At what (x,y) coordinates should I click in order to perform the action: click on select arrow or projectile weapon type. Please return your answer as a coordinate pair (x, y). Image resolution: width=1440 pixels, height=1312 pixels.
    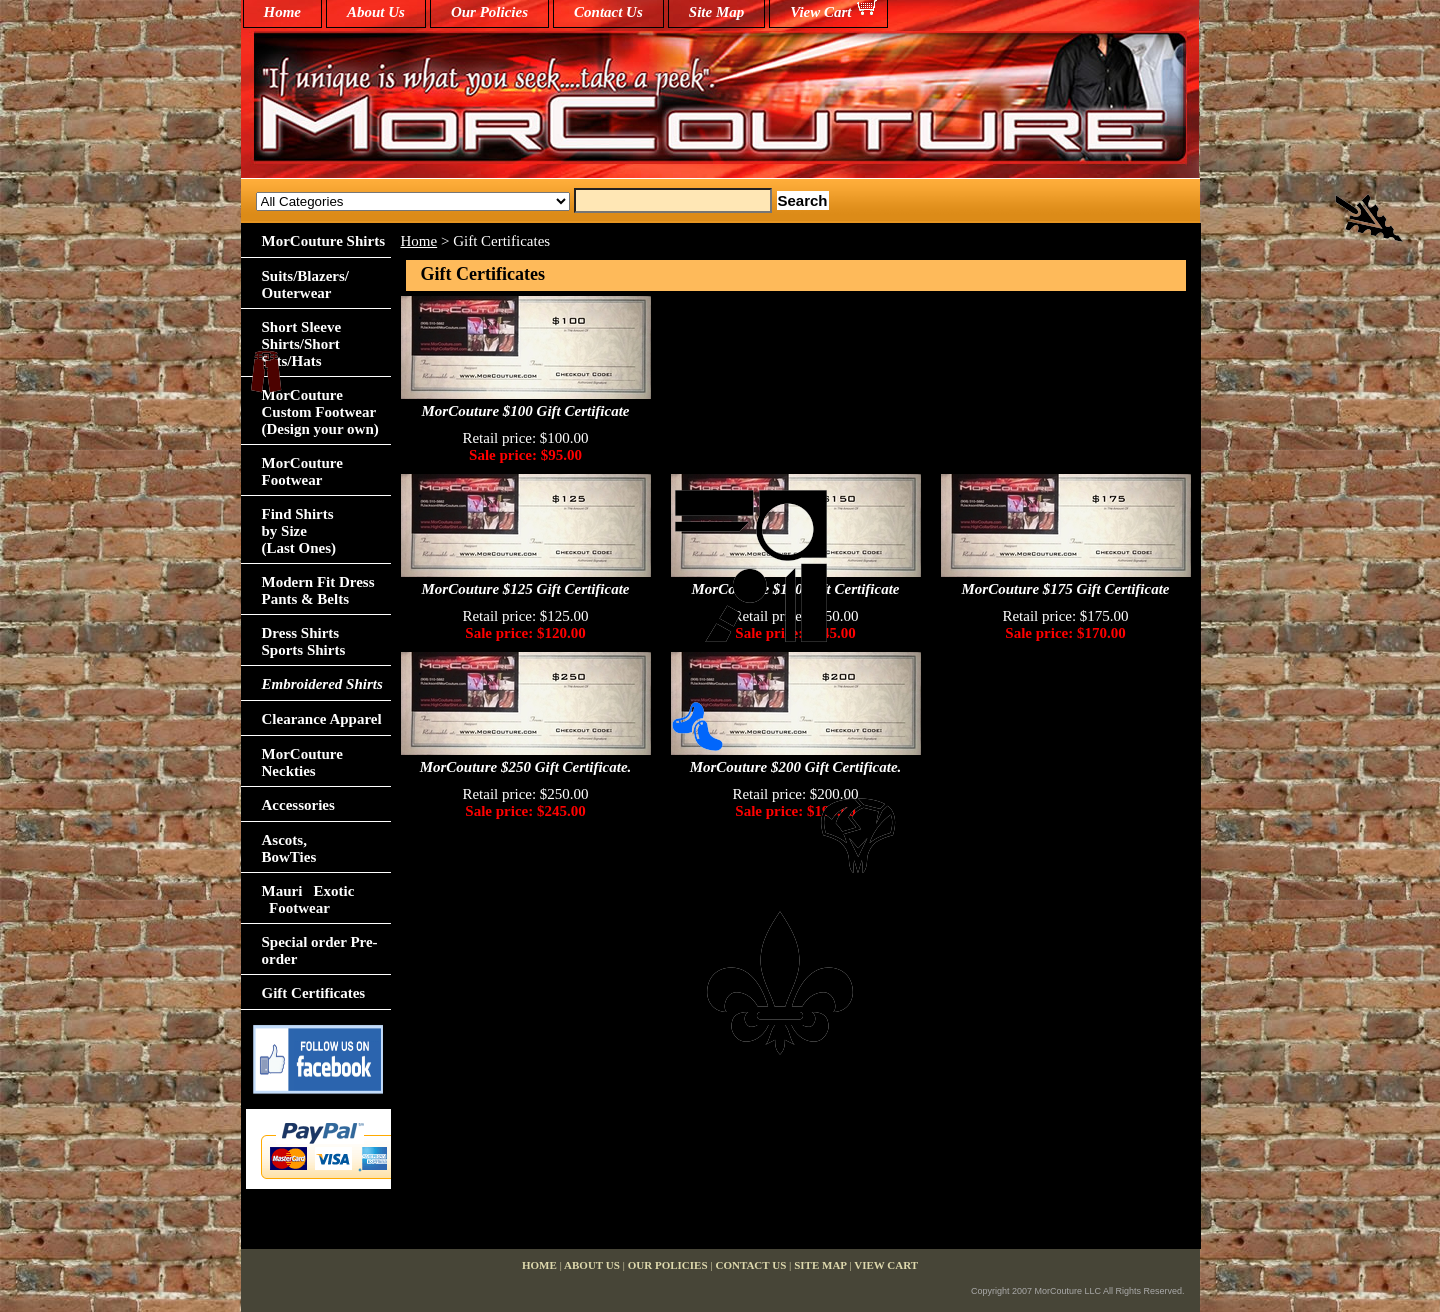
    Looking at the image, I should click on (1369, 217).